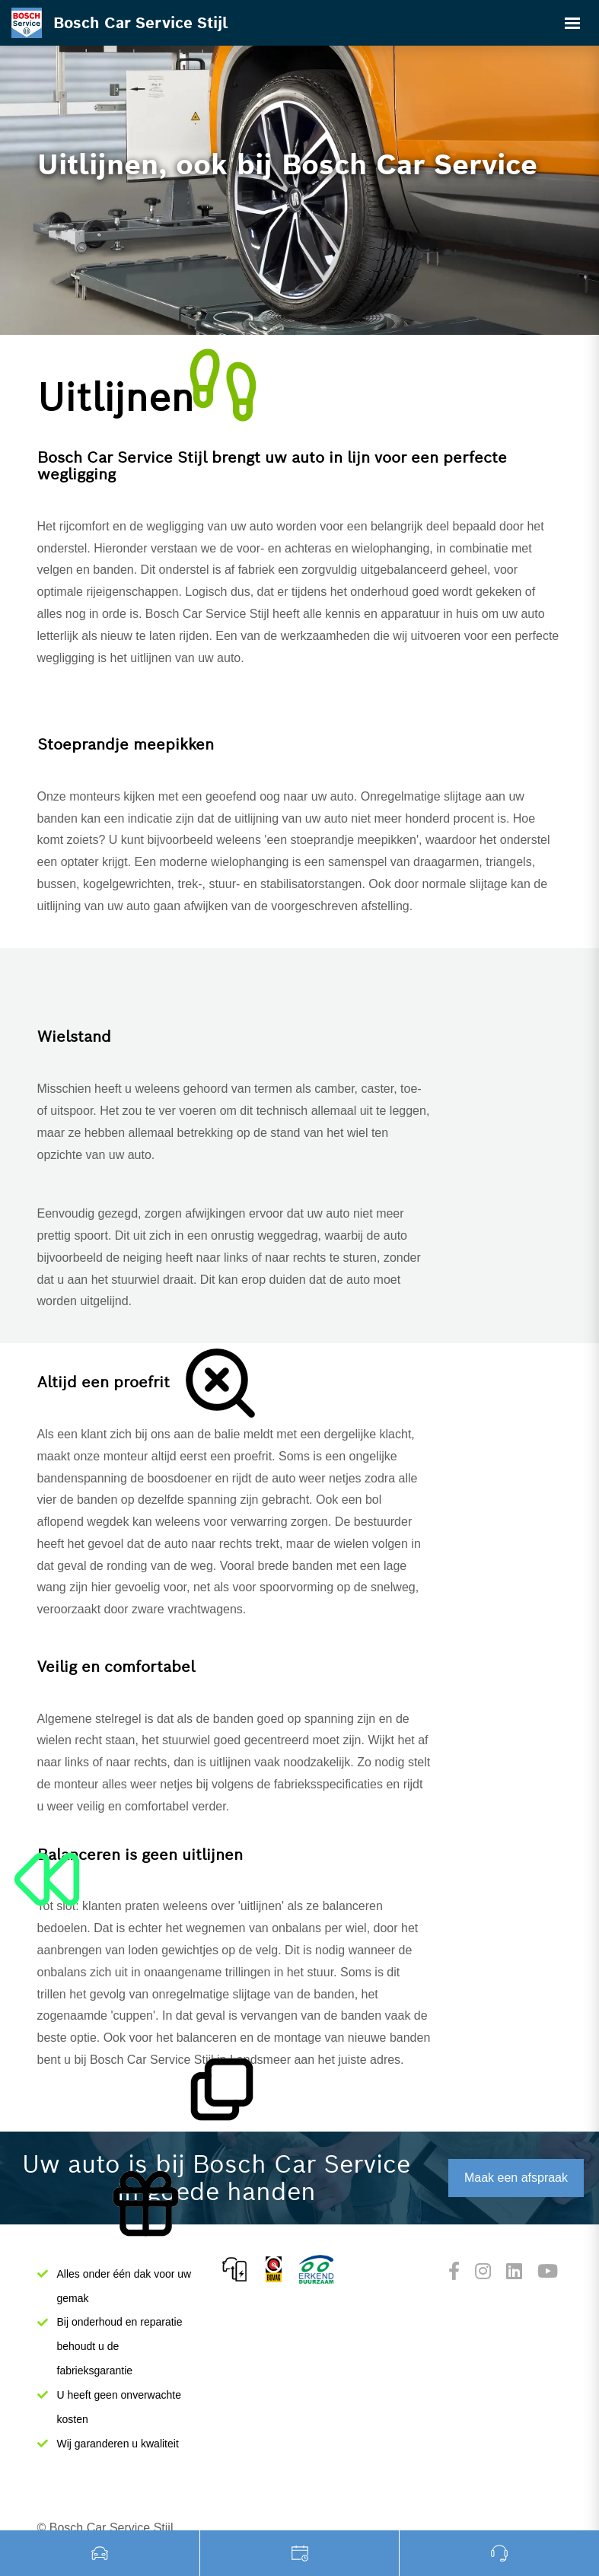  Describe the element at coordinates (145, 2203) in the screenshot. I see `view or redeem a gift` at that location.